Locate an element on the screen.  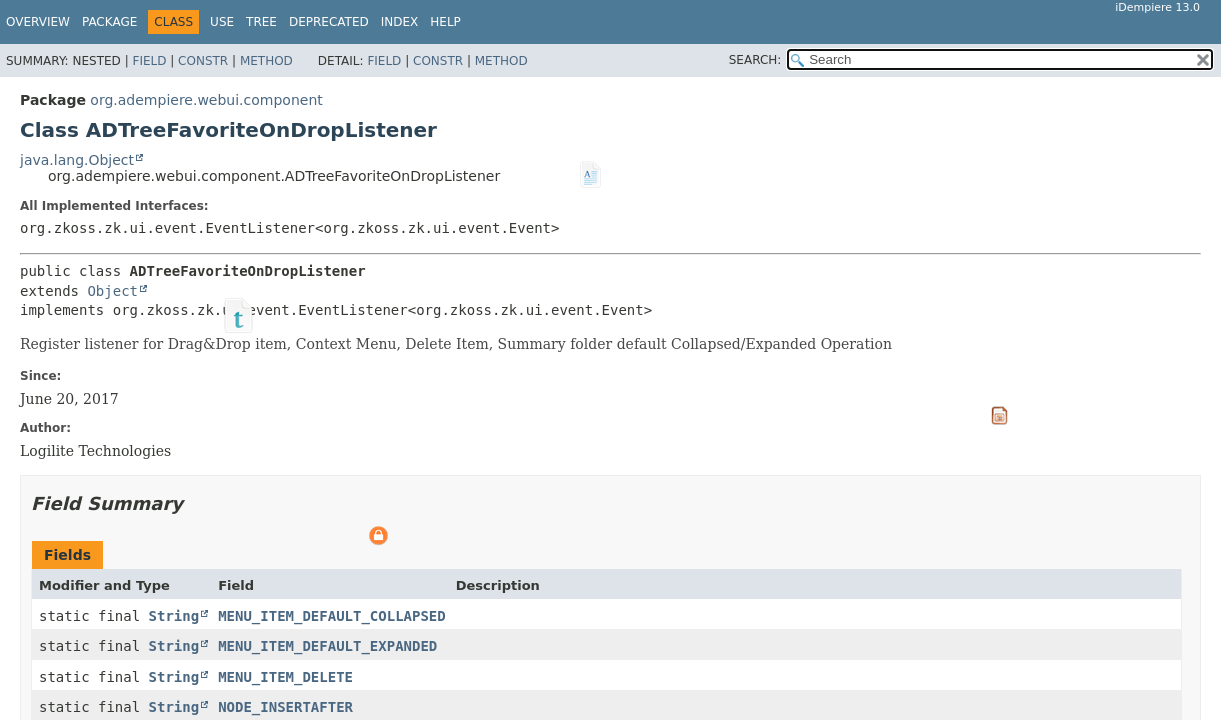
a typst document file is located at coordinates (238, 315).